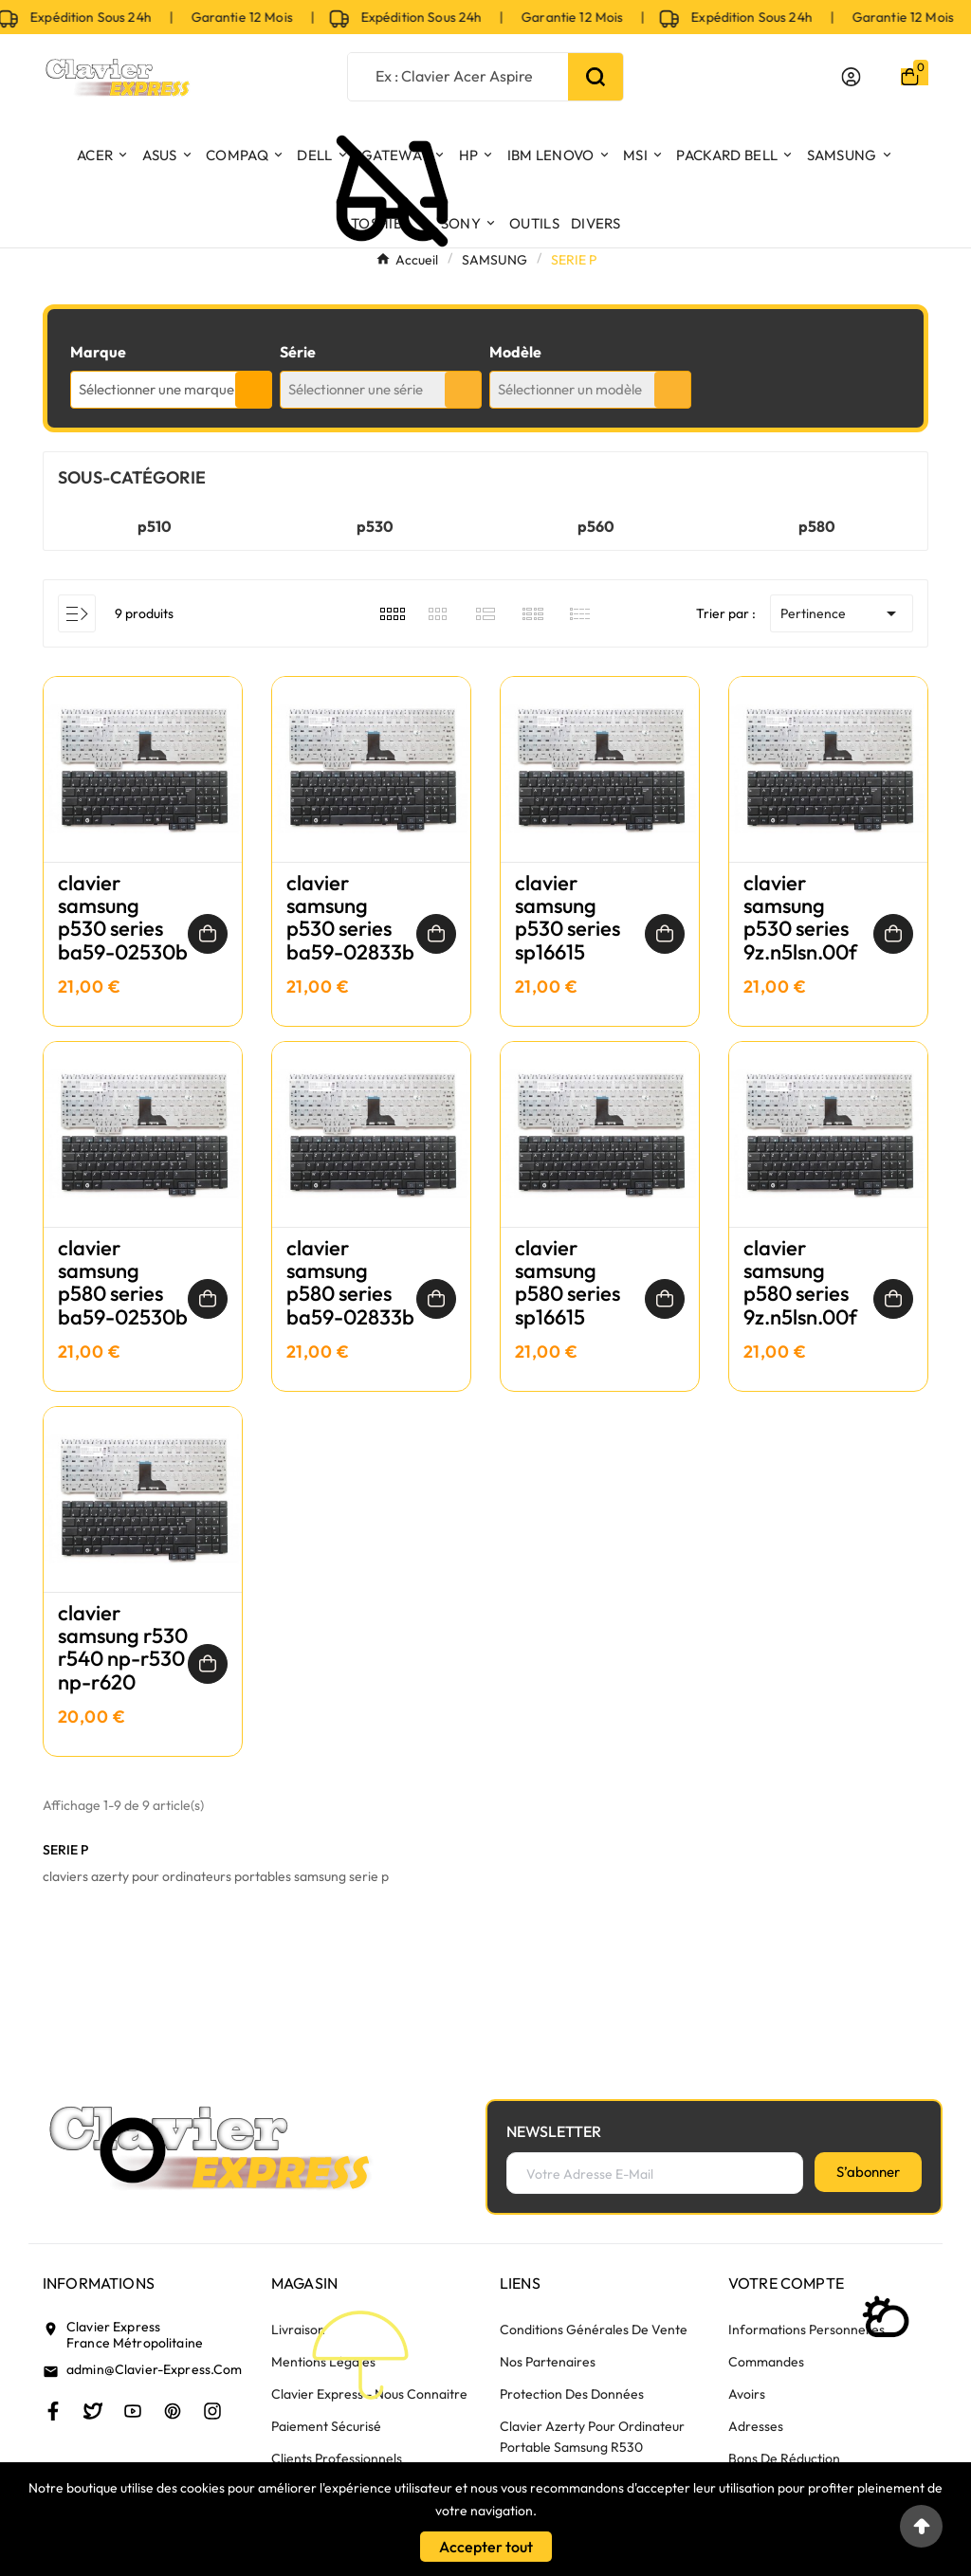 The width and height of the screenshot is (971, 2576). I want to click on indicates weather protection or rain forecast, so click(360, 2355).